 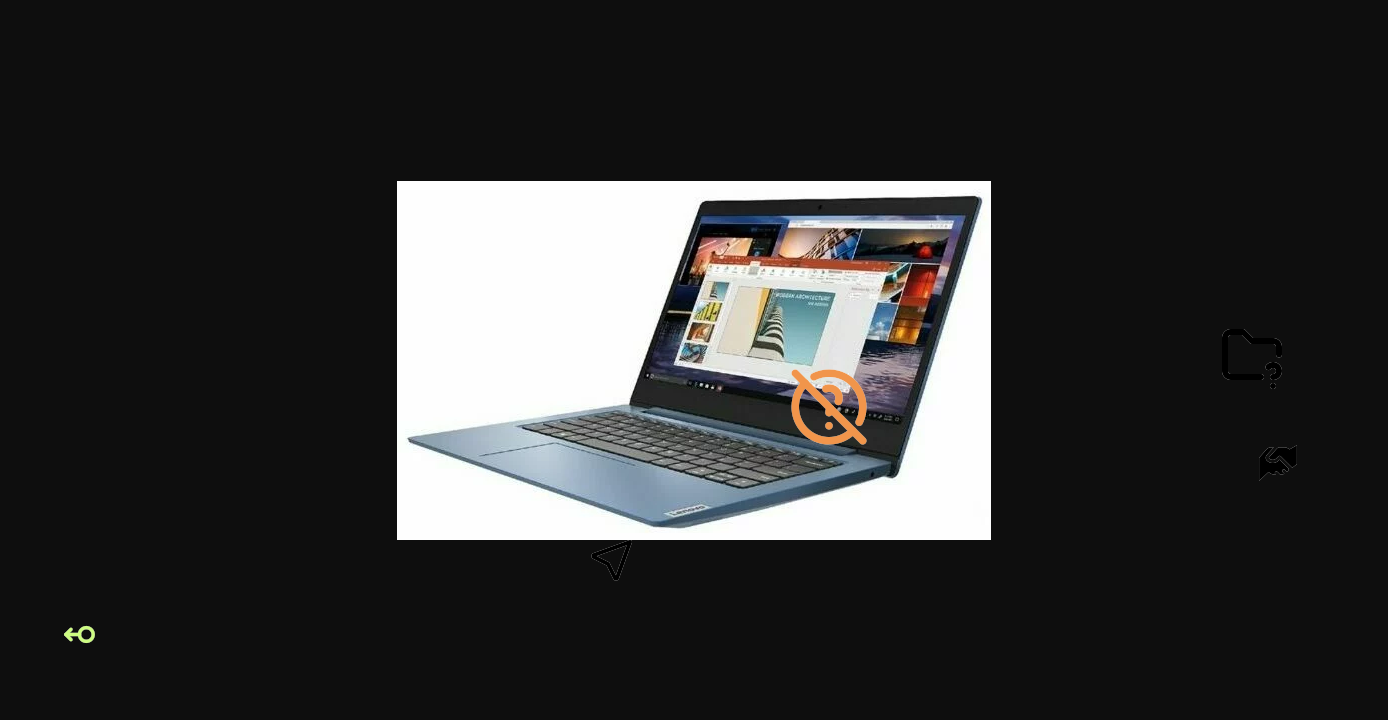 I want to click on share your current location, so click(x=612, y=560).